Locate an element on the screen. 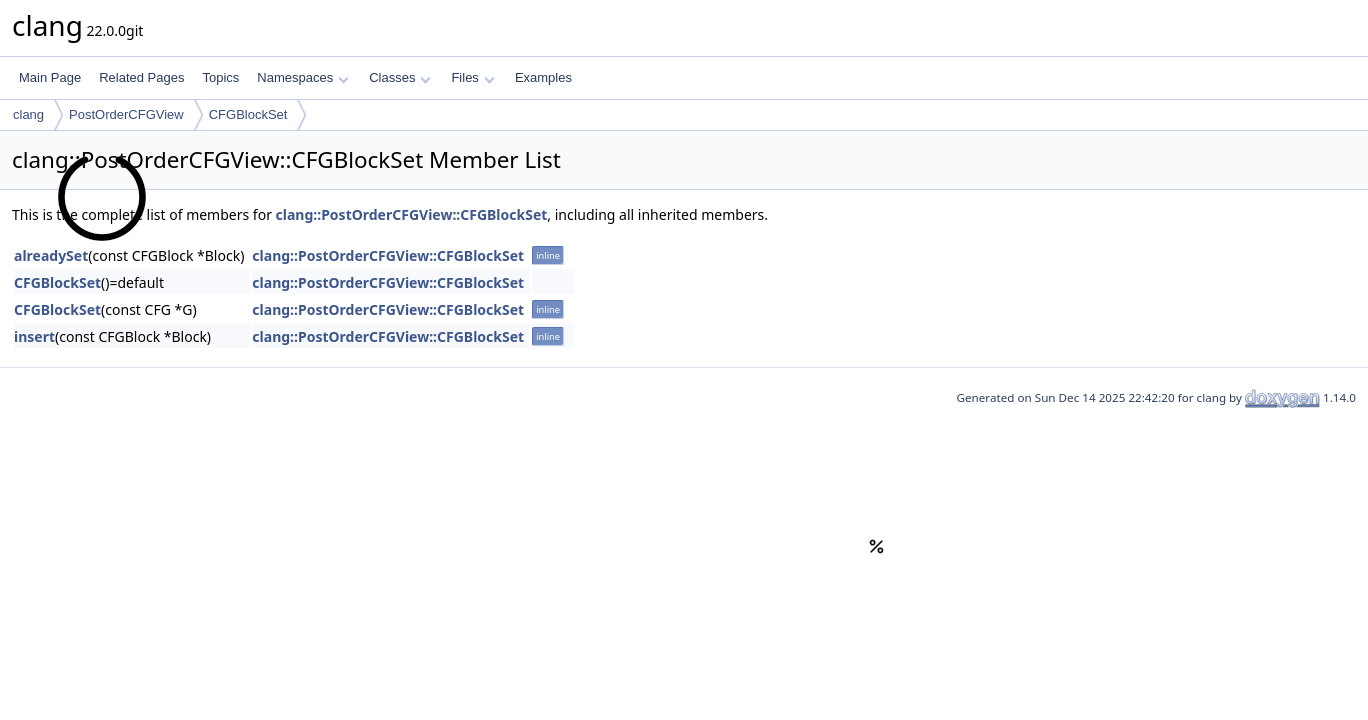 Image resolution: width=1368 pixels, height=720 pixels. view discount or sale pricing is located at coordinates (876, 546).